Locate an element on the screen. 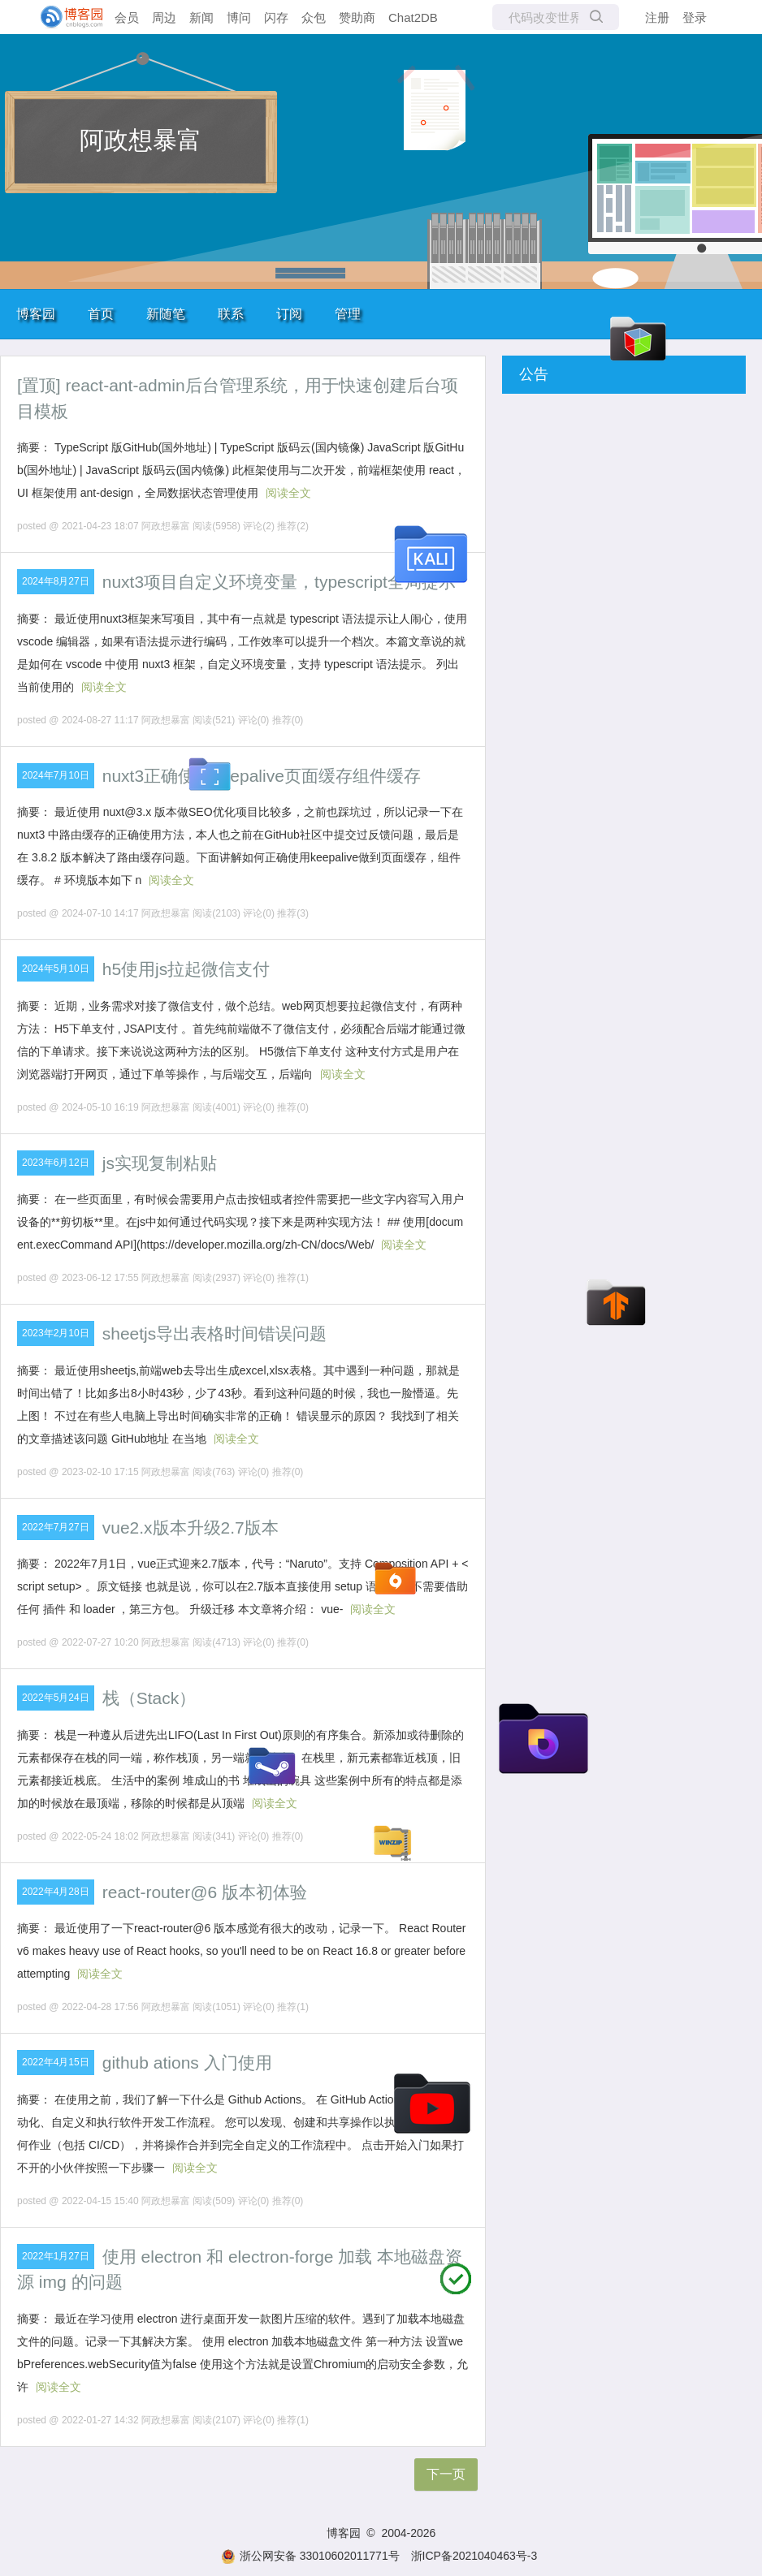 This screenshot has width=762, height=2576. open Origin game library folder is located at coordinates (395, 1579).